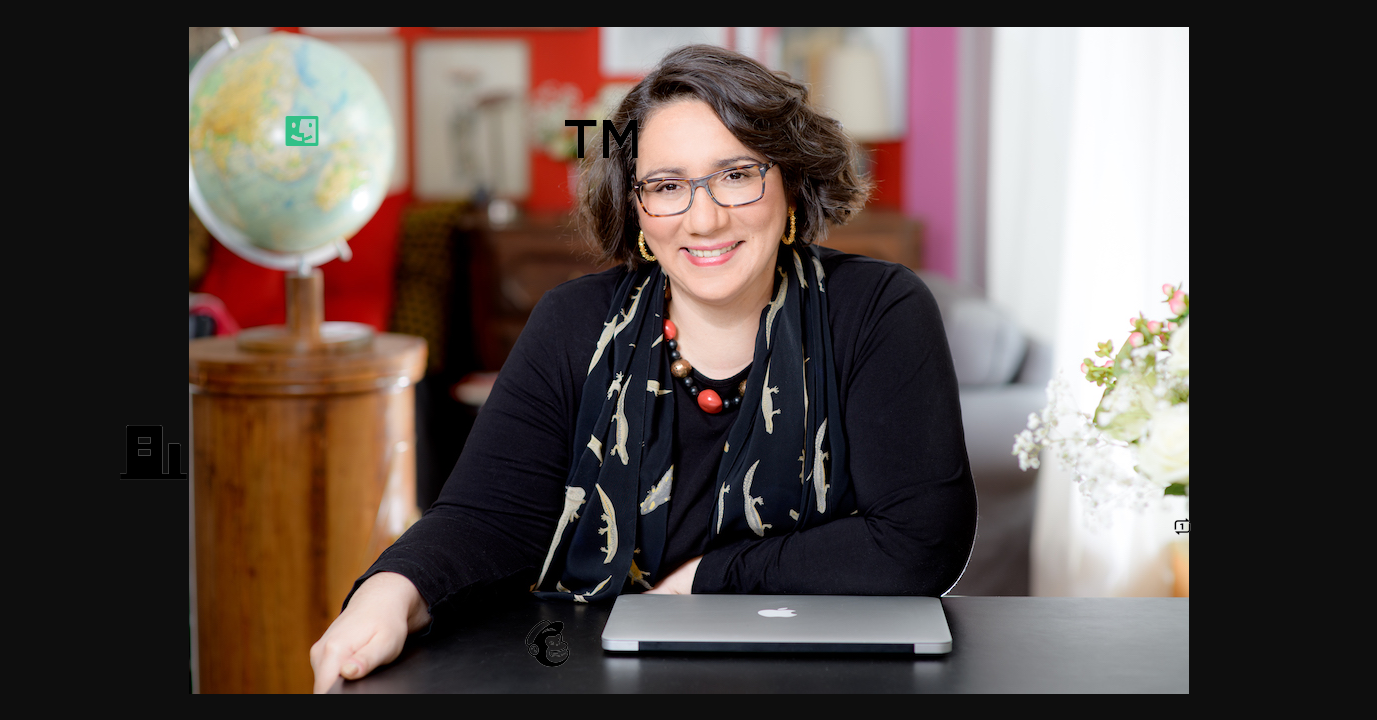  I want to click on open mailchimp email marketing platform, so click(547, 643).